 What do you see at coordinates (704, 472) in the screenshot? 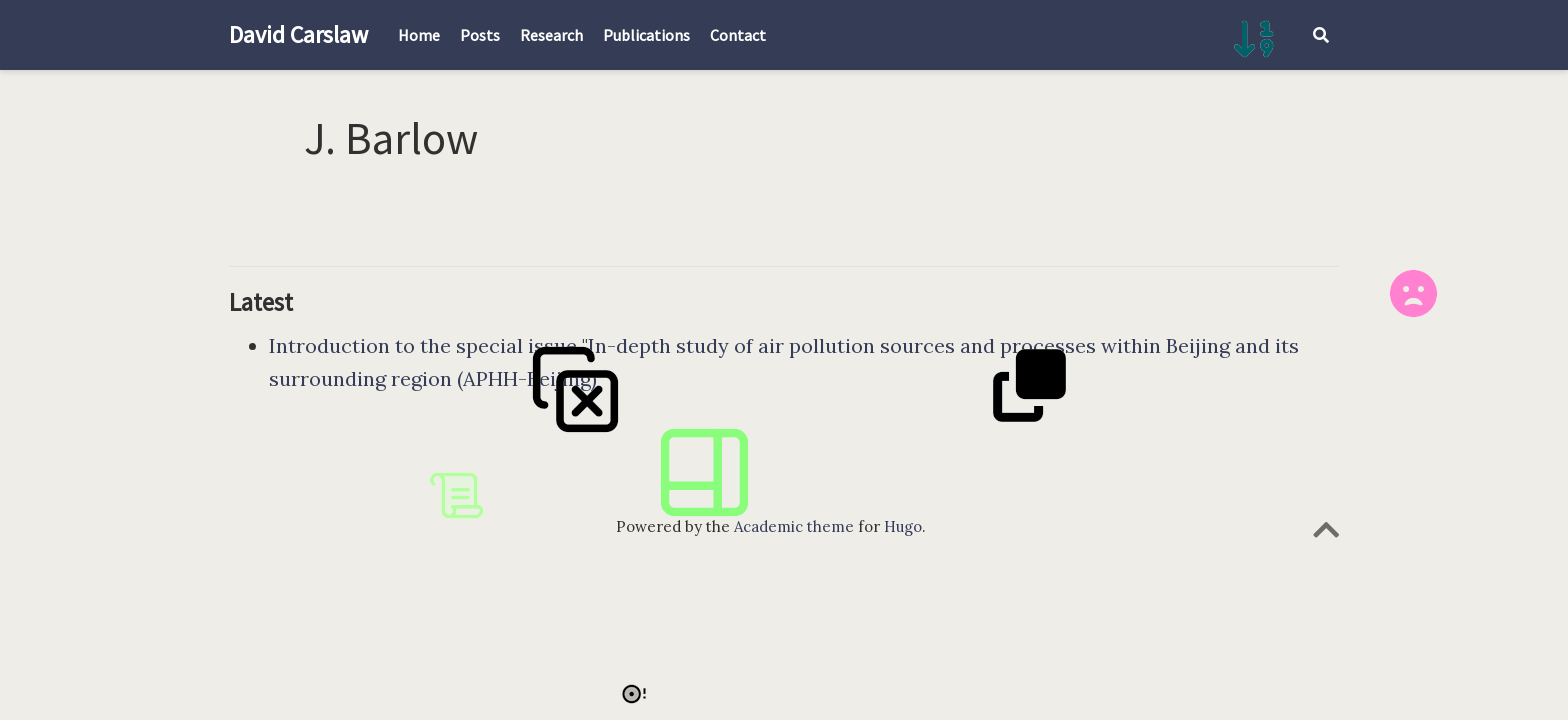
I see `toggle right and bottom panel layout` at bounding box center [704, 472].